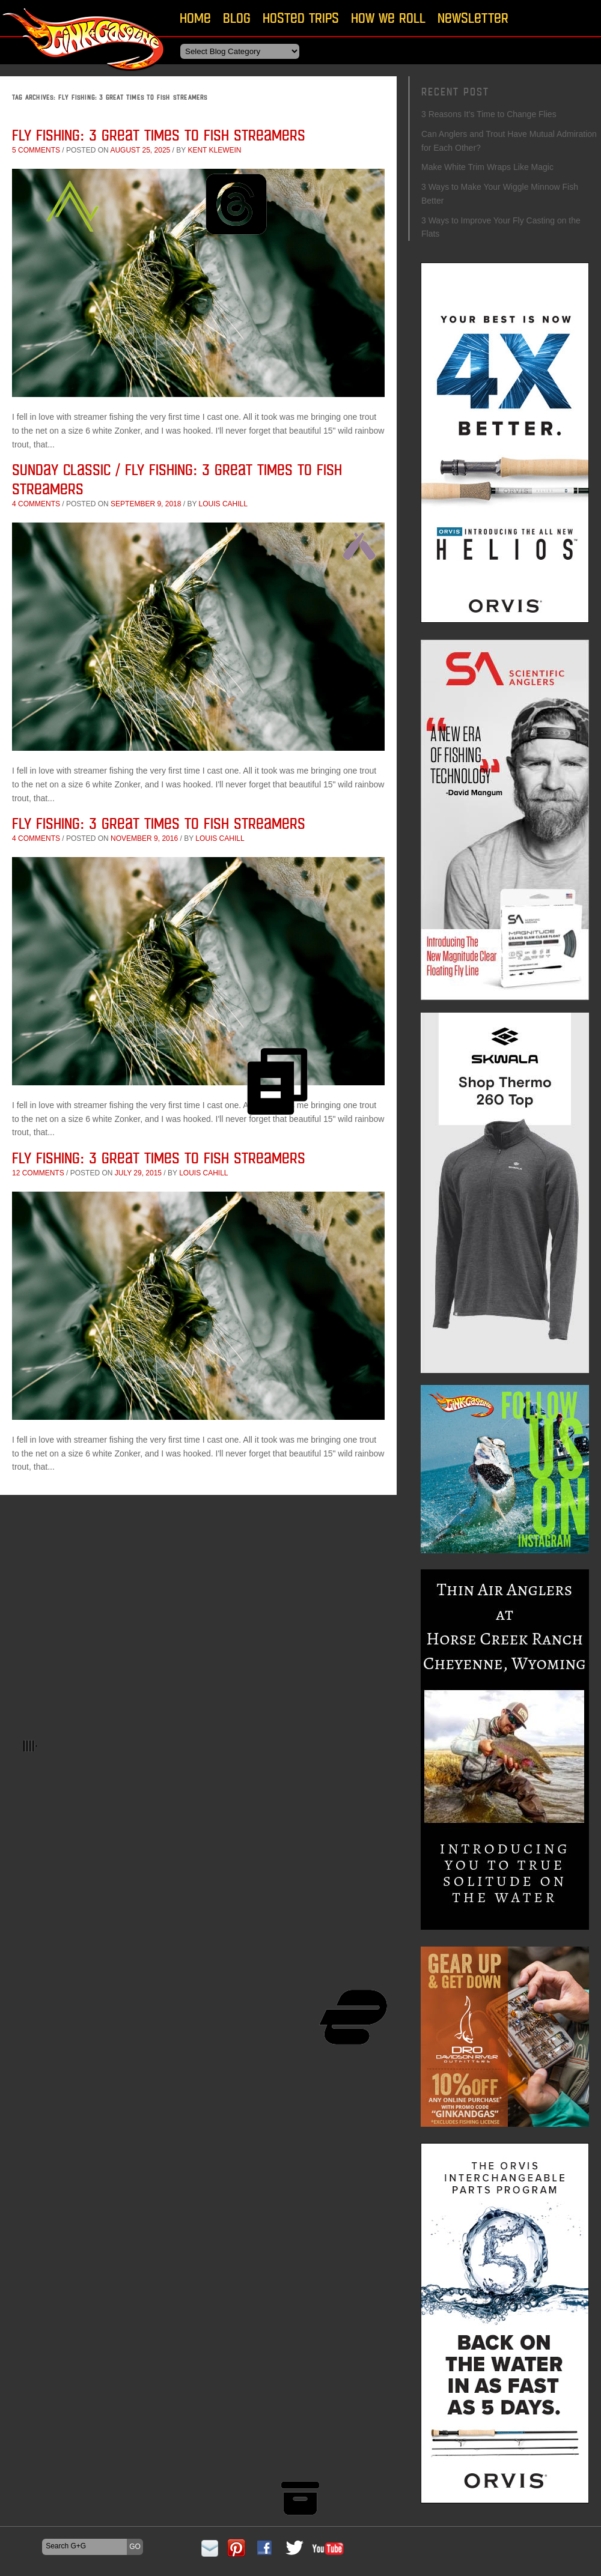  I want to click on open the ExpressVPN app, so click(353, 2017).